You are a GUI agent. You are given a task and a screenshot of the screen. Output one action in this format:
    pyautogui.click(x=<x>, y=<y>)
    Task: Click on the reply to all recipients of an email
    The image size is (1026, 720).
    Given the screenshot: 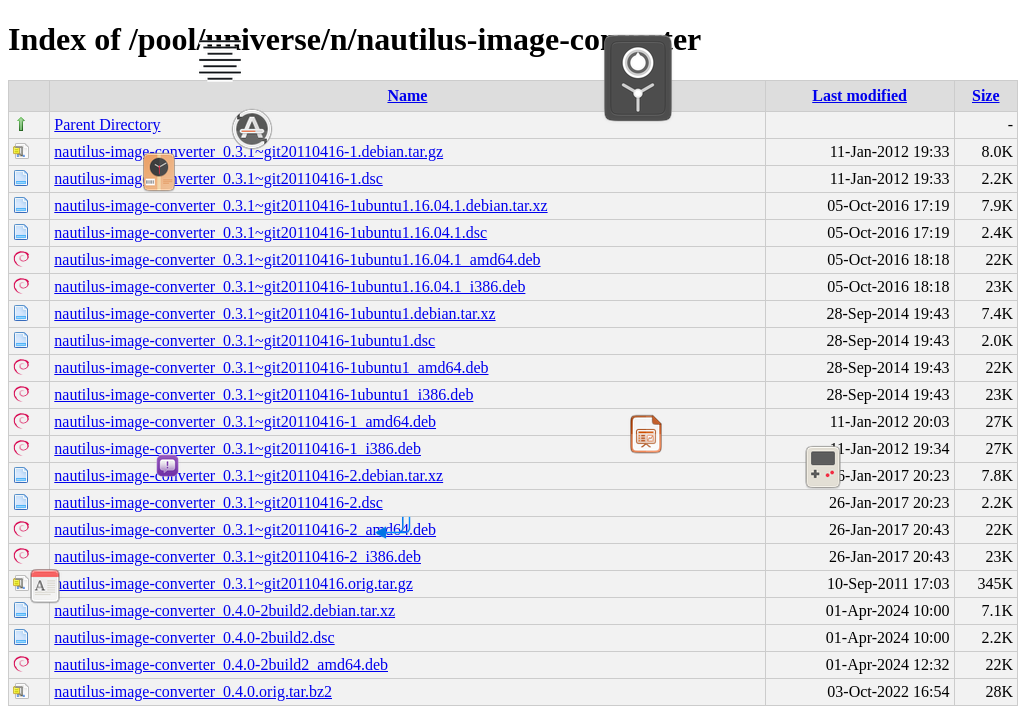 What is the action you would take?
    pyautogui.click(x=392, y=525)
    